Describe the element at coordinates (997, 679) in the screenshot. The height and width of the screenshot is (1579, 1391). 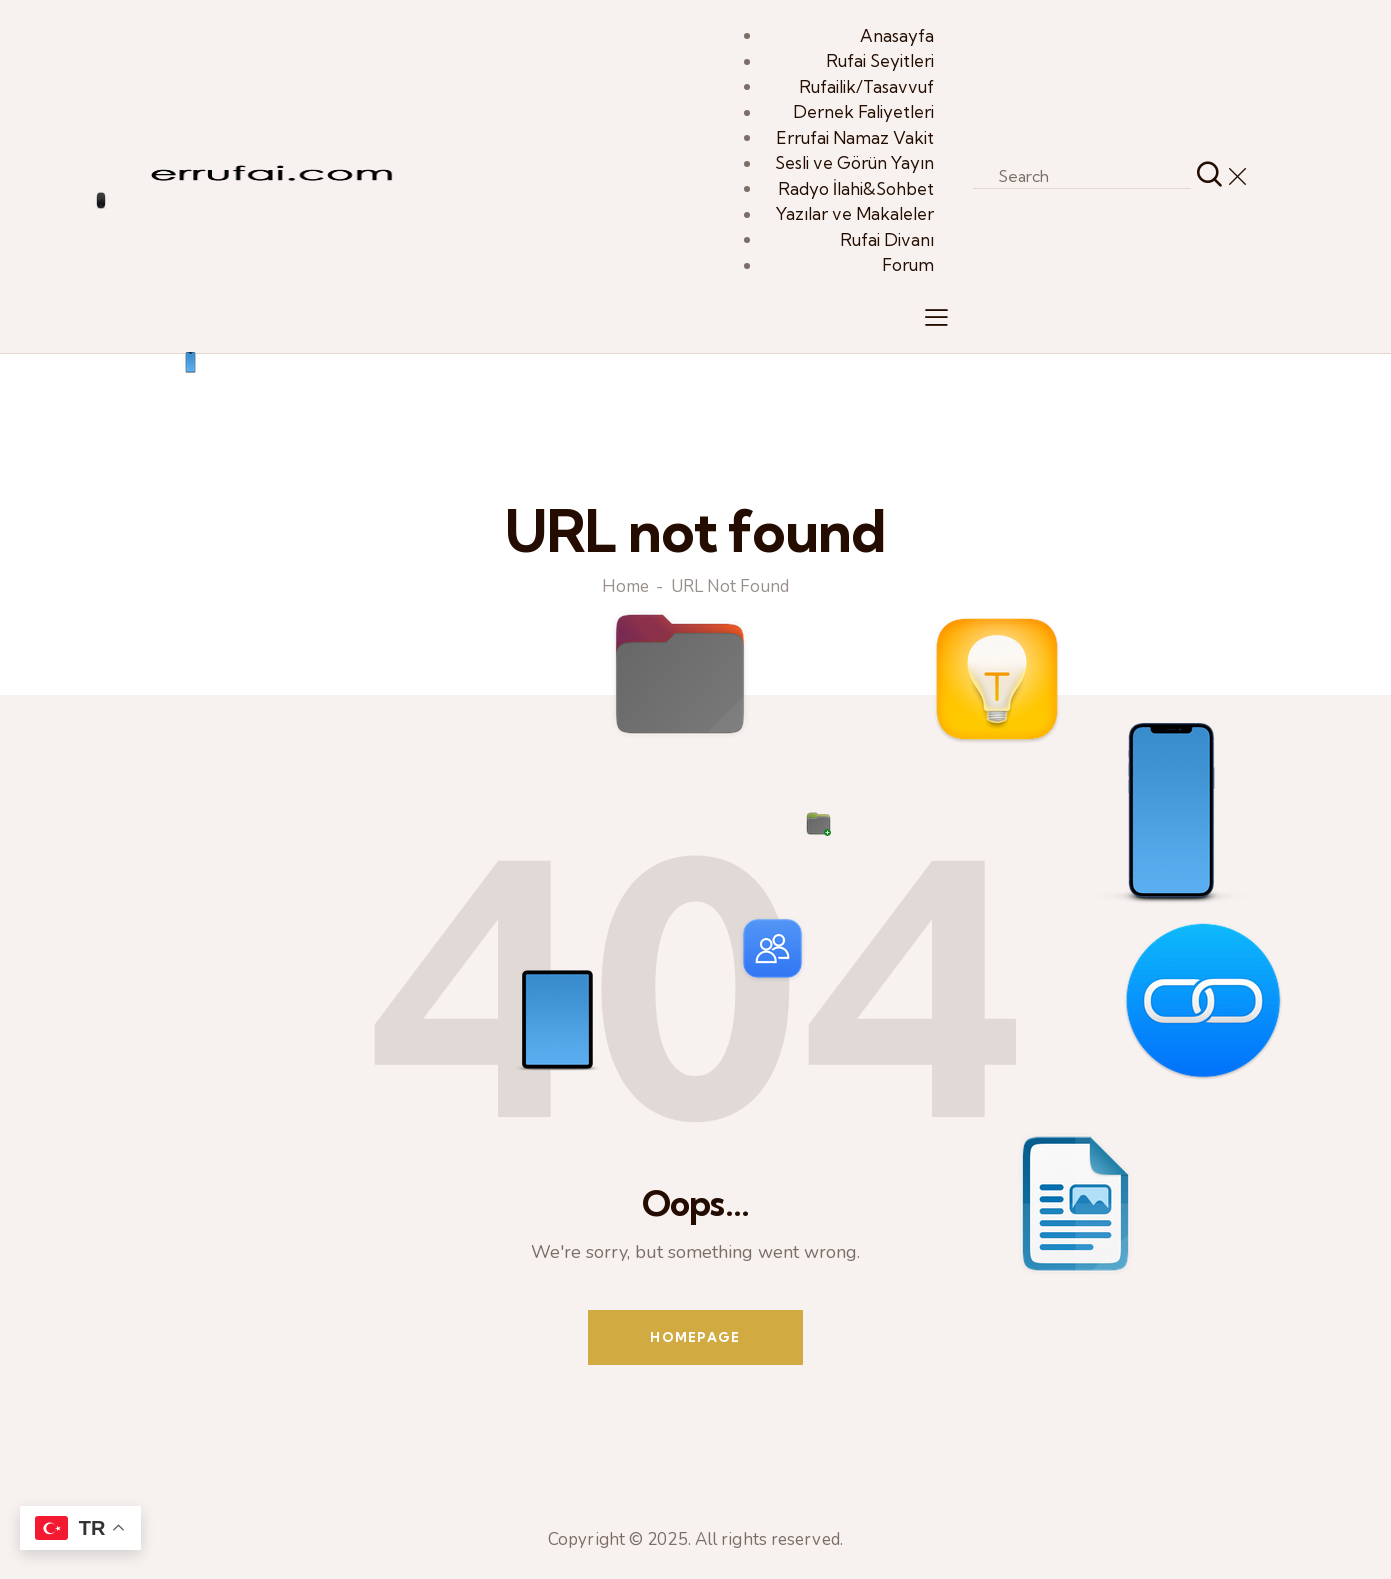
I see `open the Tips app for helpful hints and tutorials` at that location.